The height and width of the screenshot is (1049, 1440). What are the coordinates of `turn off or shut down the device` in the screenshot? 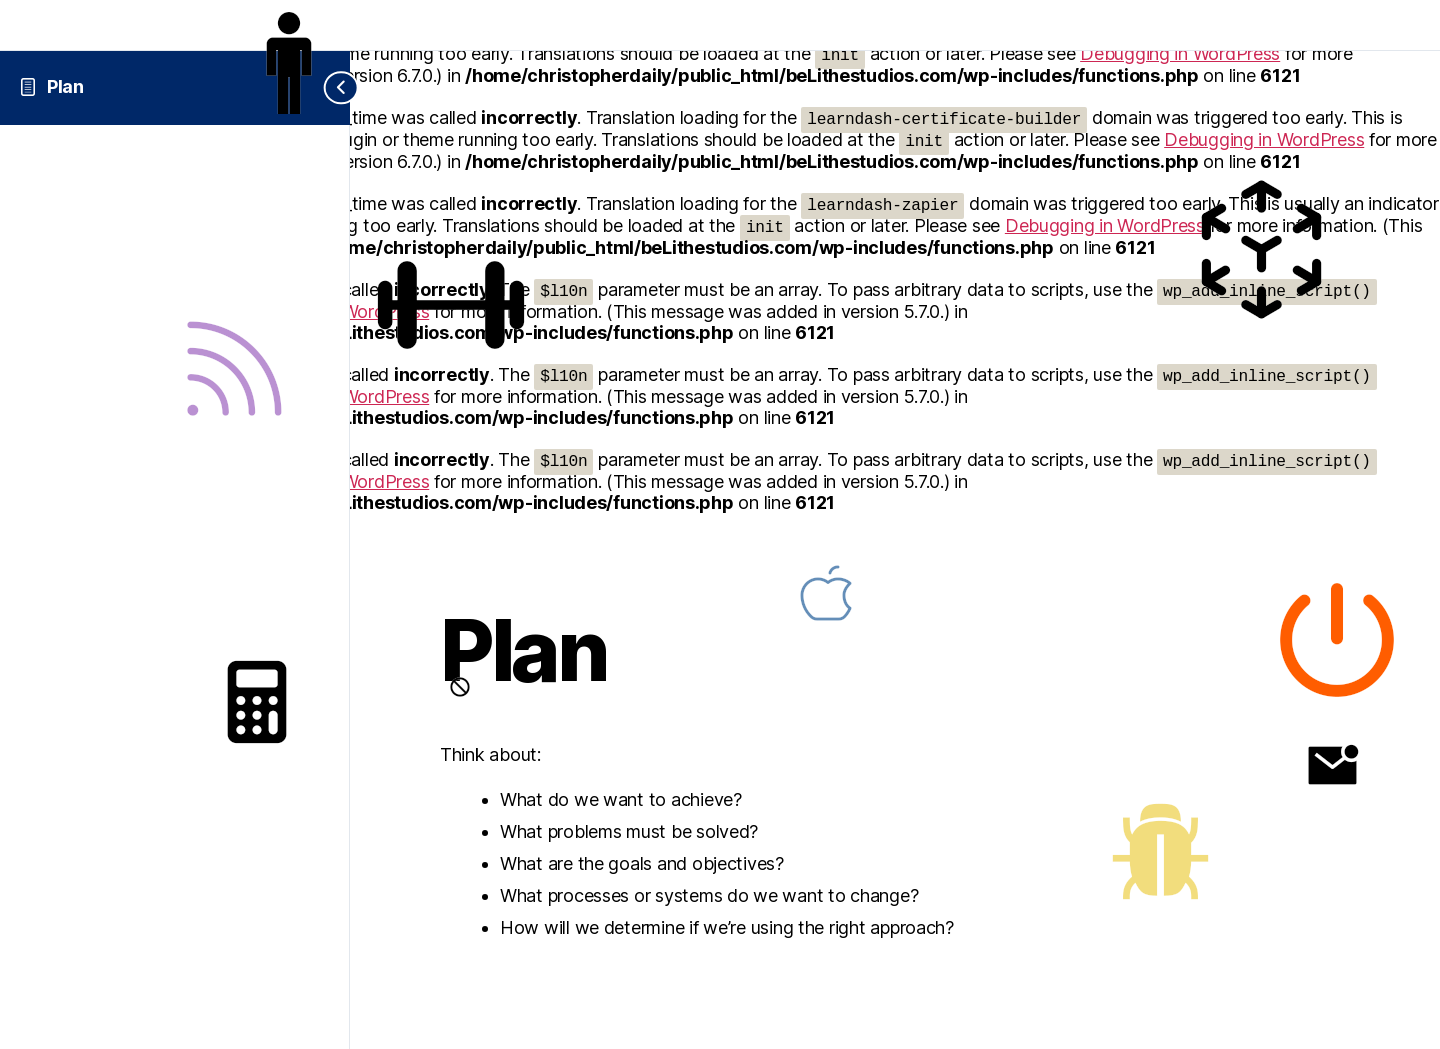 It's located at (1337, 640).